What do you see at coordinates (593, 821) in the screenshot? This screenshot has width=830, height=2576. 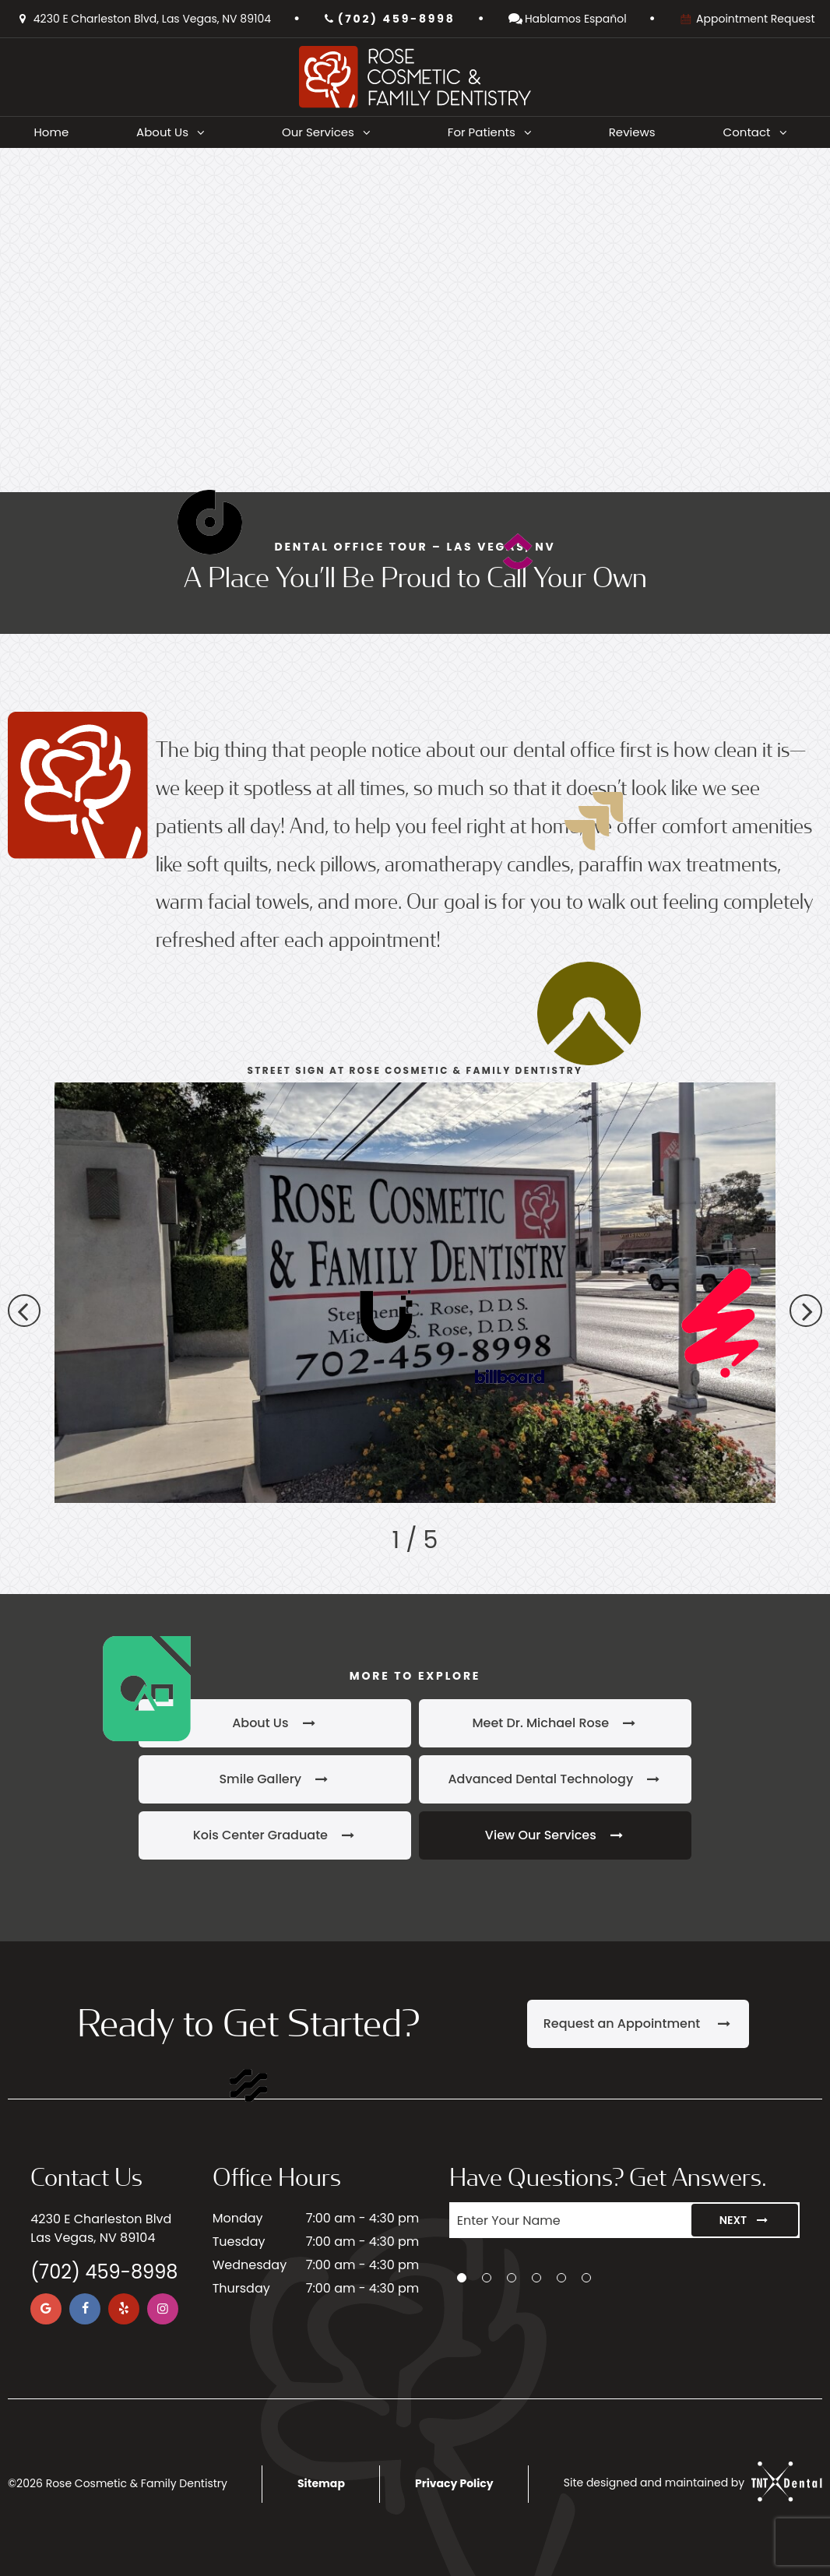 I see `open Jira project management` at bounding box center [593, 821].